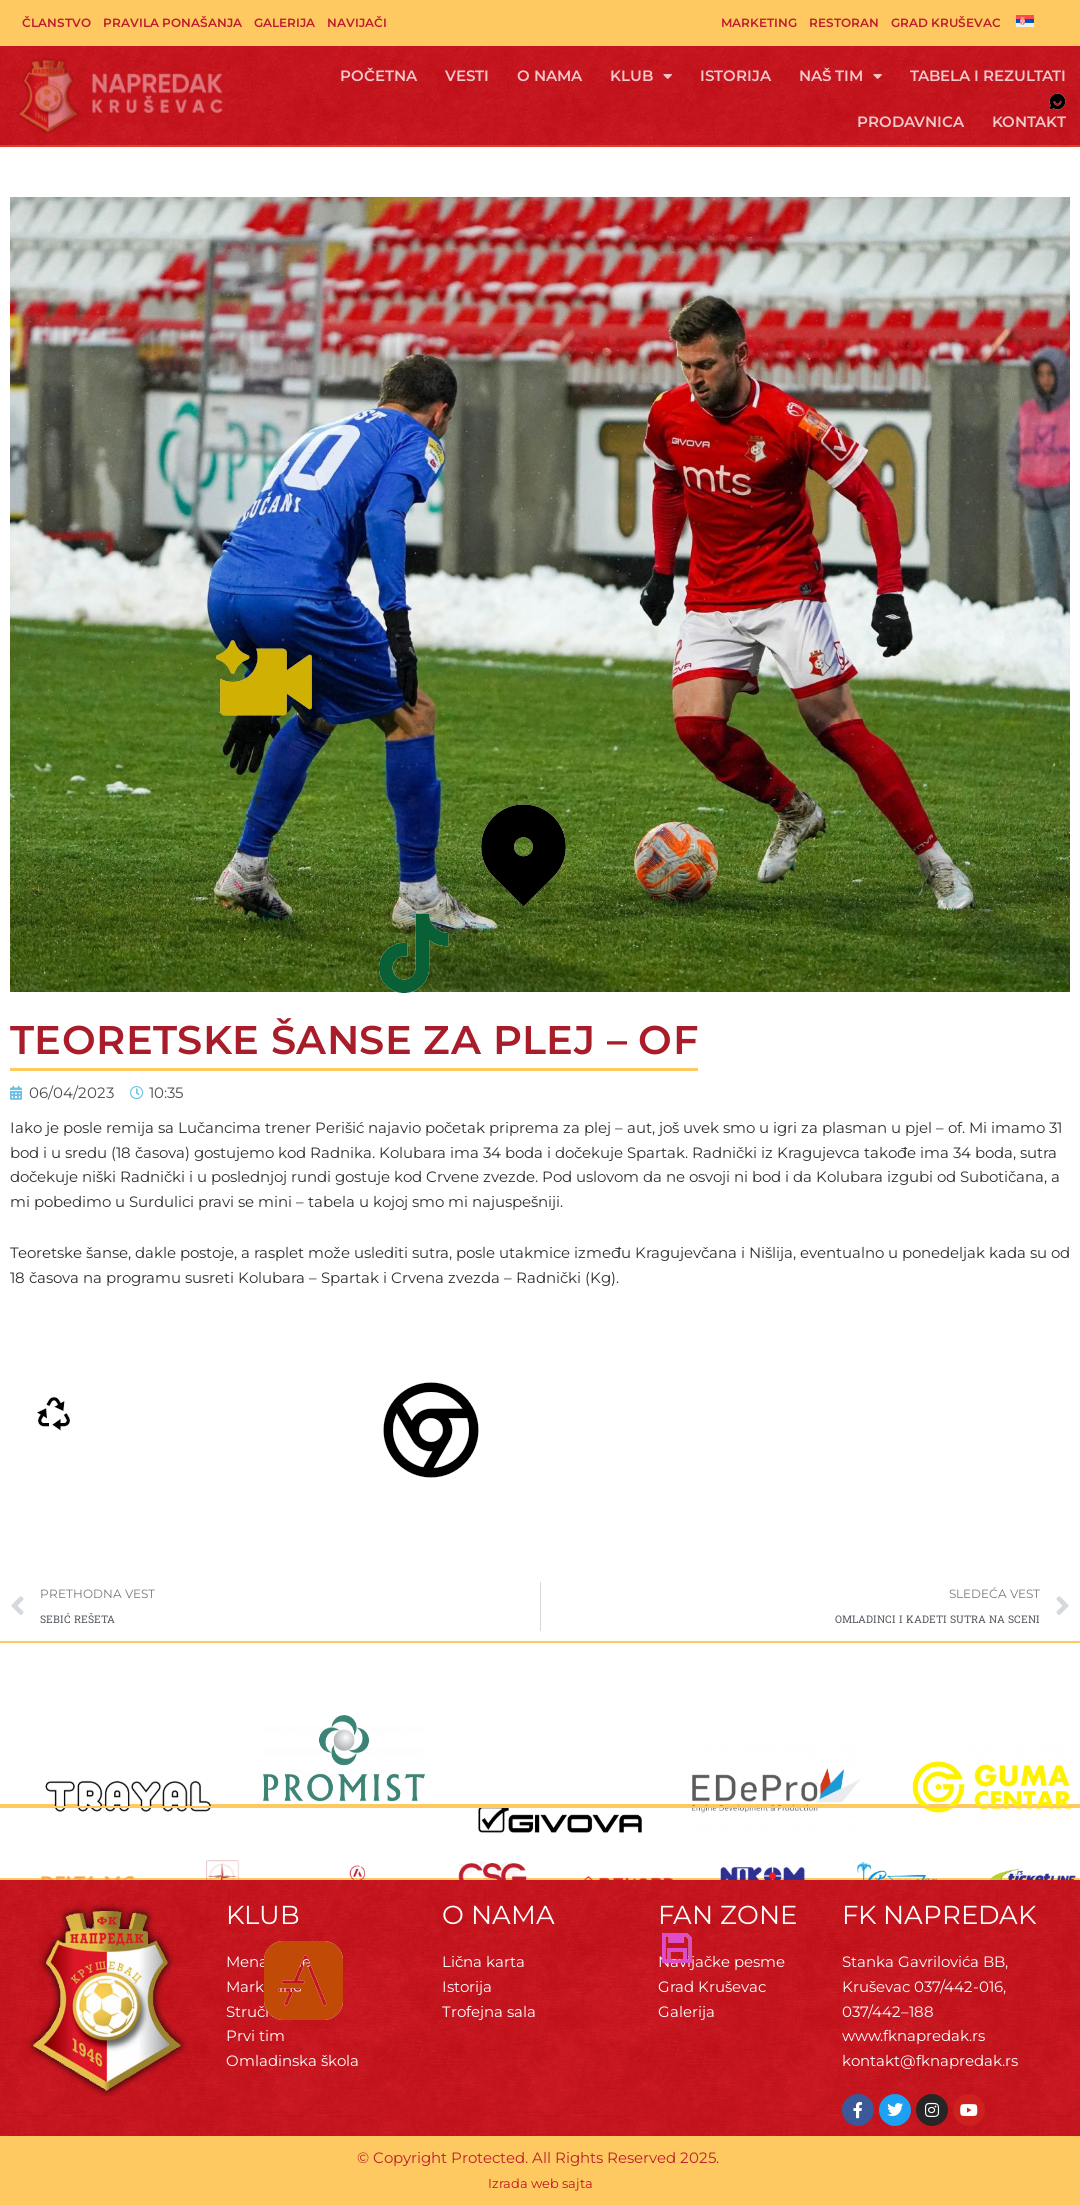 The width and height of the screenshot is (1080, 2205). I want to click on indicates recyclable or eco-friendly content, so click(54, 1413).